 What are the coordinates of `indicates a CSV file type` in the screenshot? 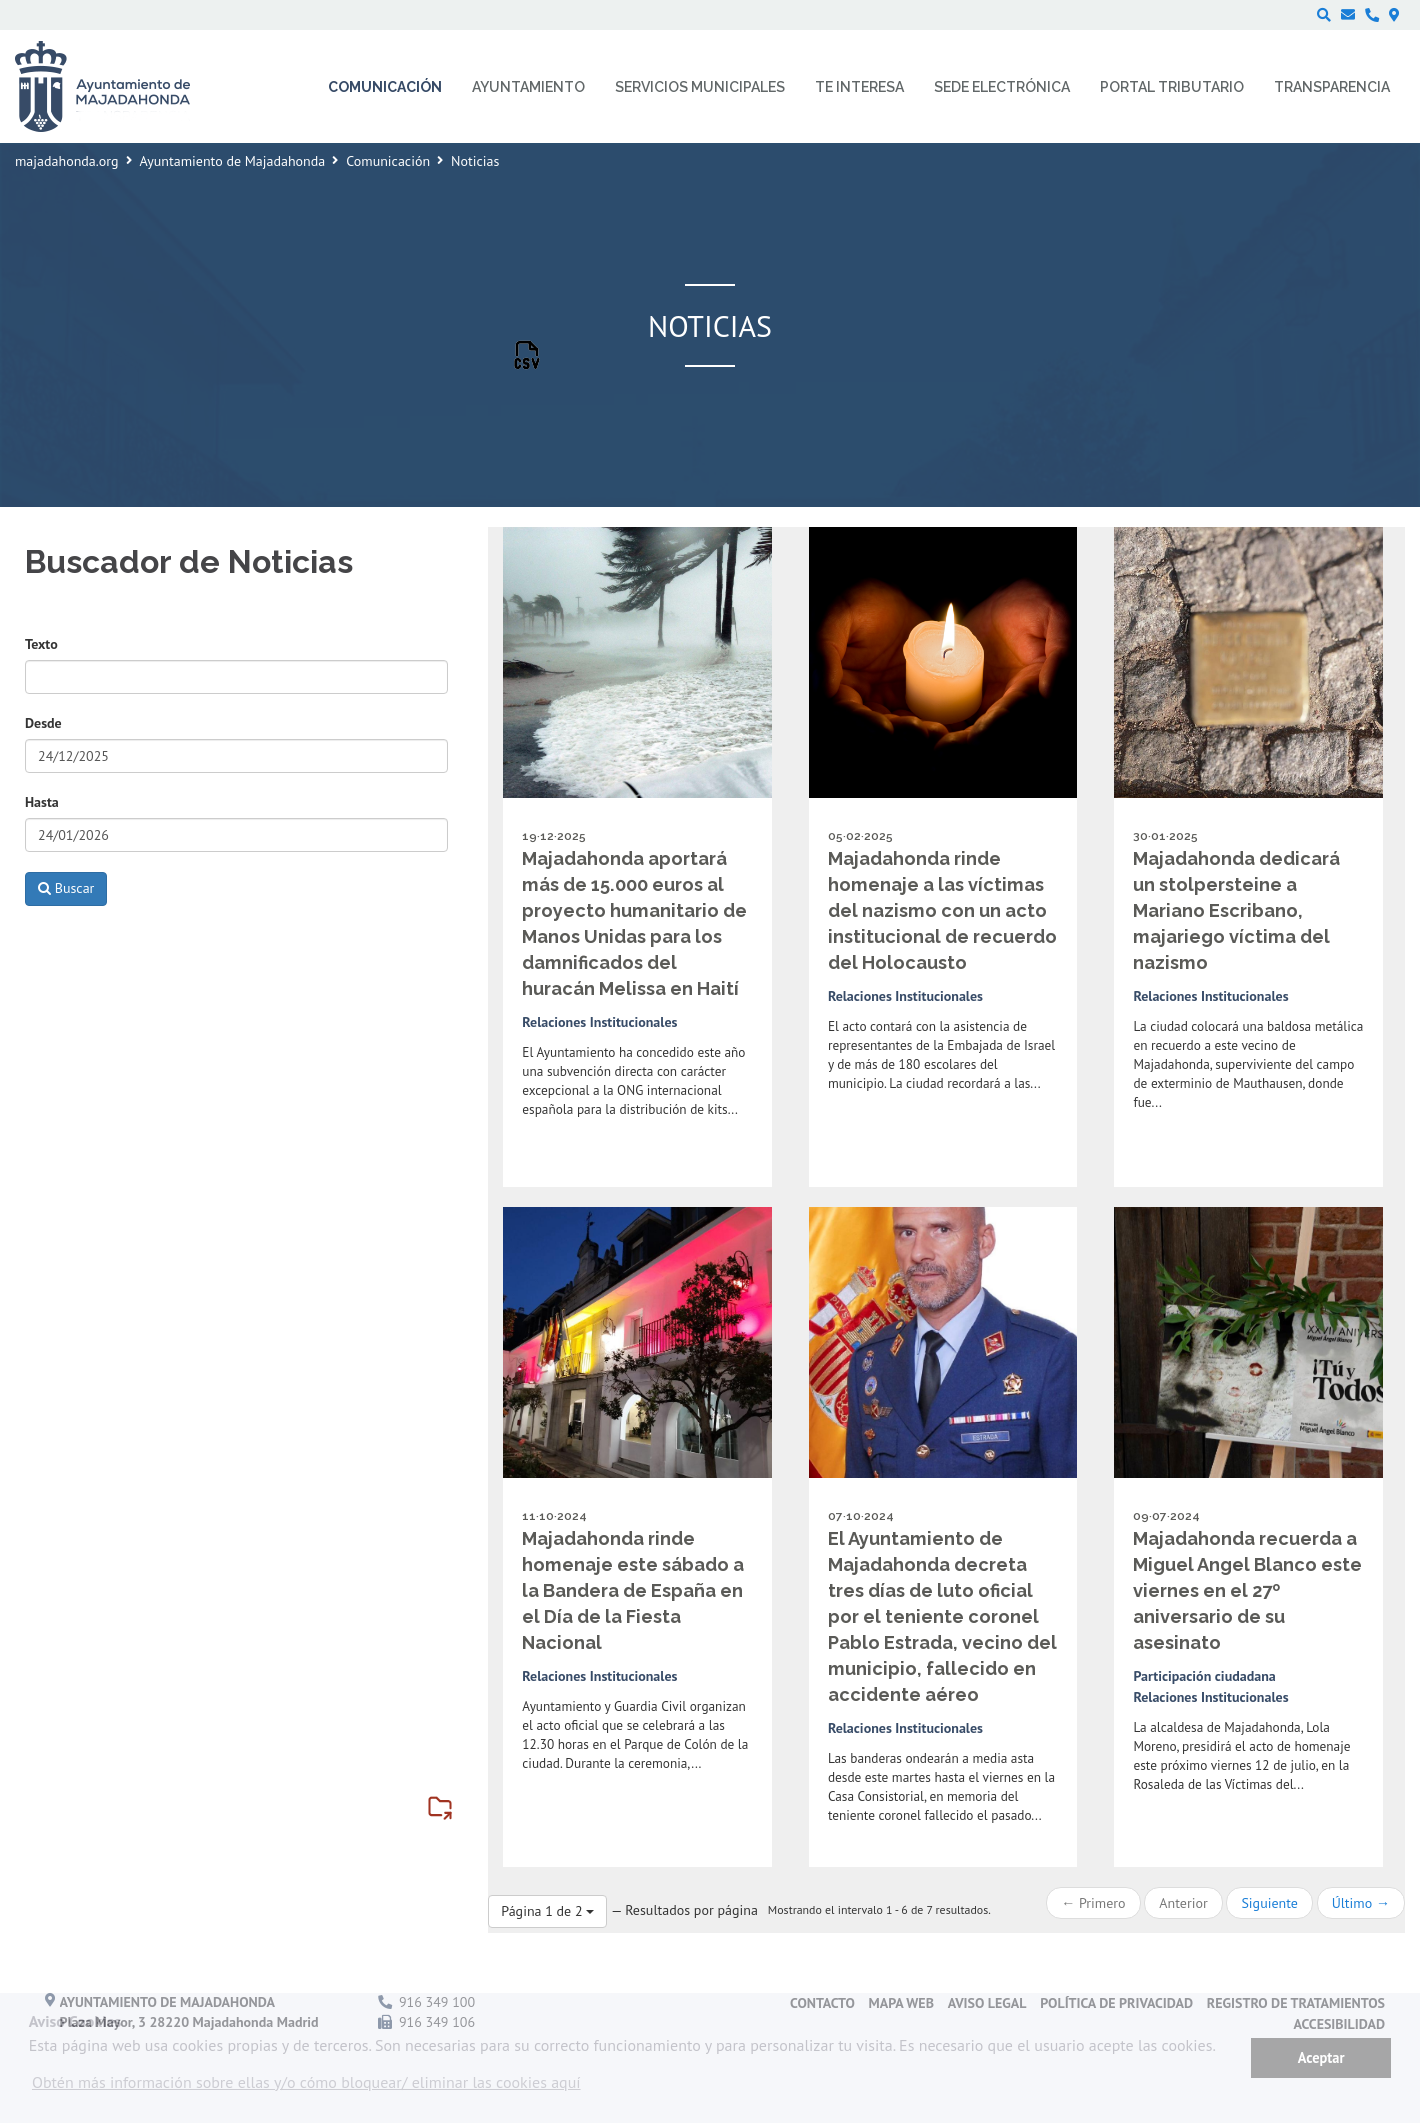 It's located at (527, 355).